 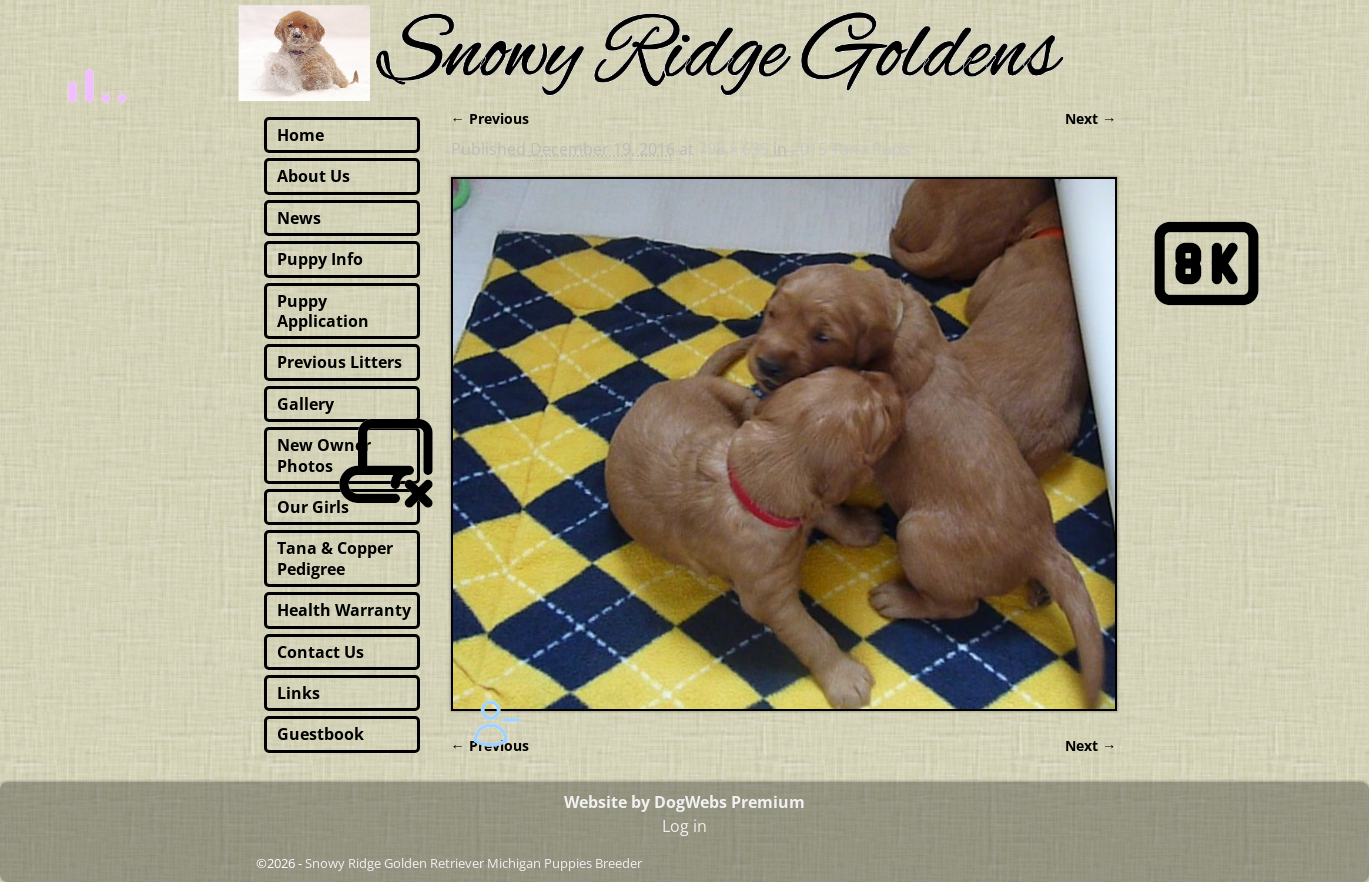 I want to click on indicates 8K video resolution quality, so click(x=1206, y=263).